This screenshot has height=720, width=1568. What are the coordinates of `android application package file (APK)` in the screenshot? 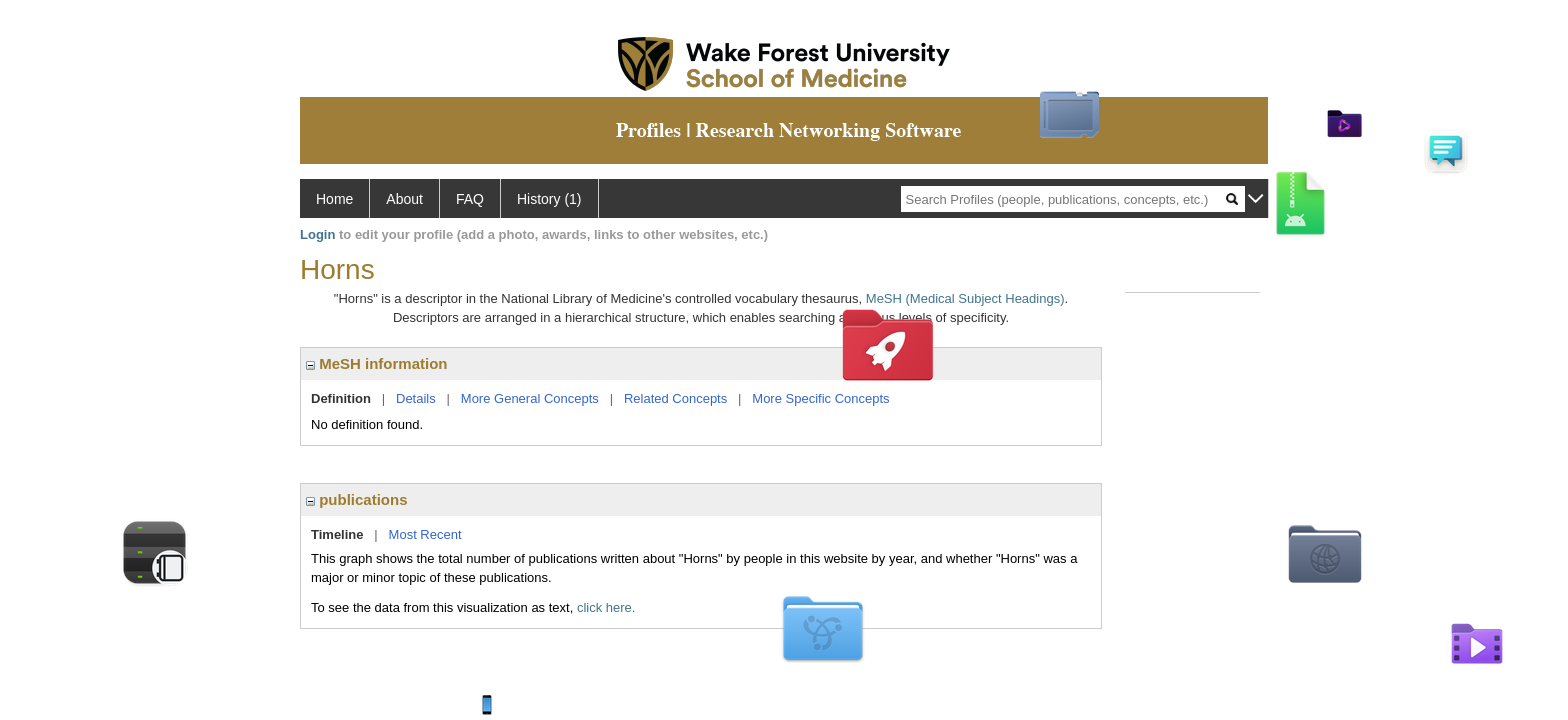 It's located at (1300, 204).